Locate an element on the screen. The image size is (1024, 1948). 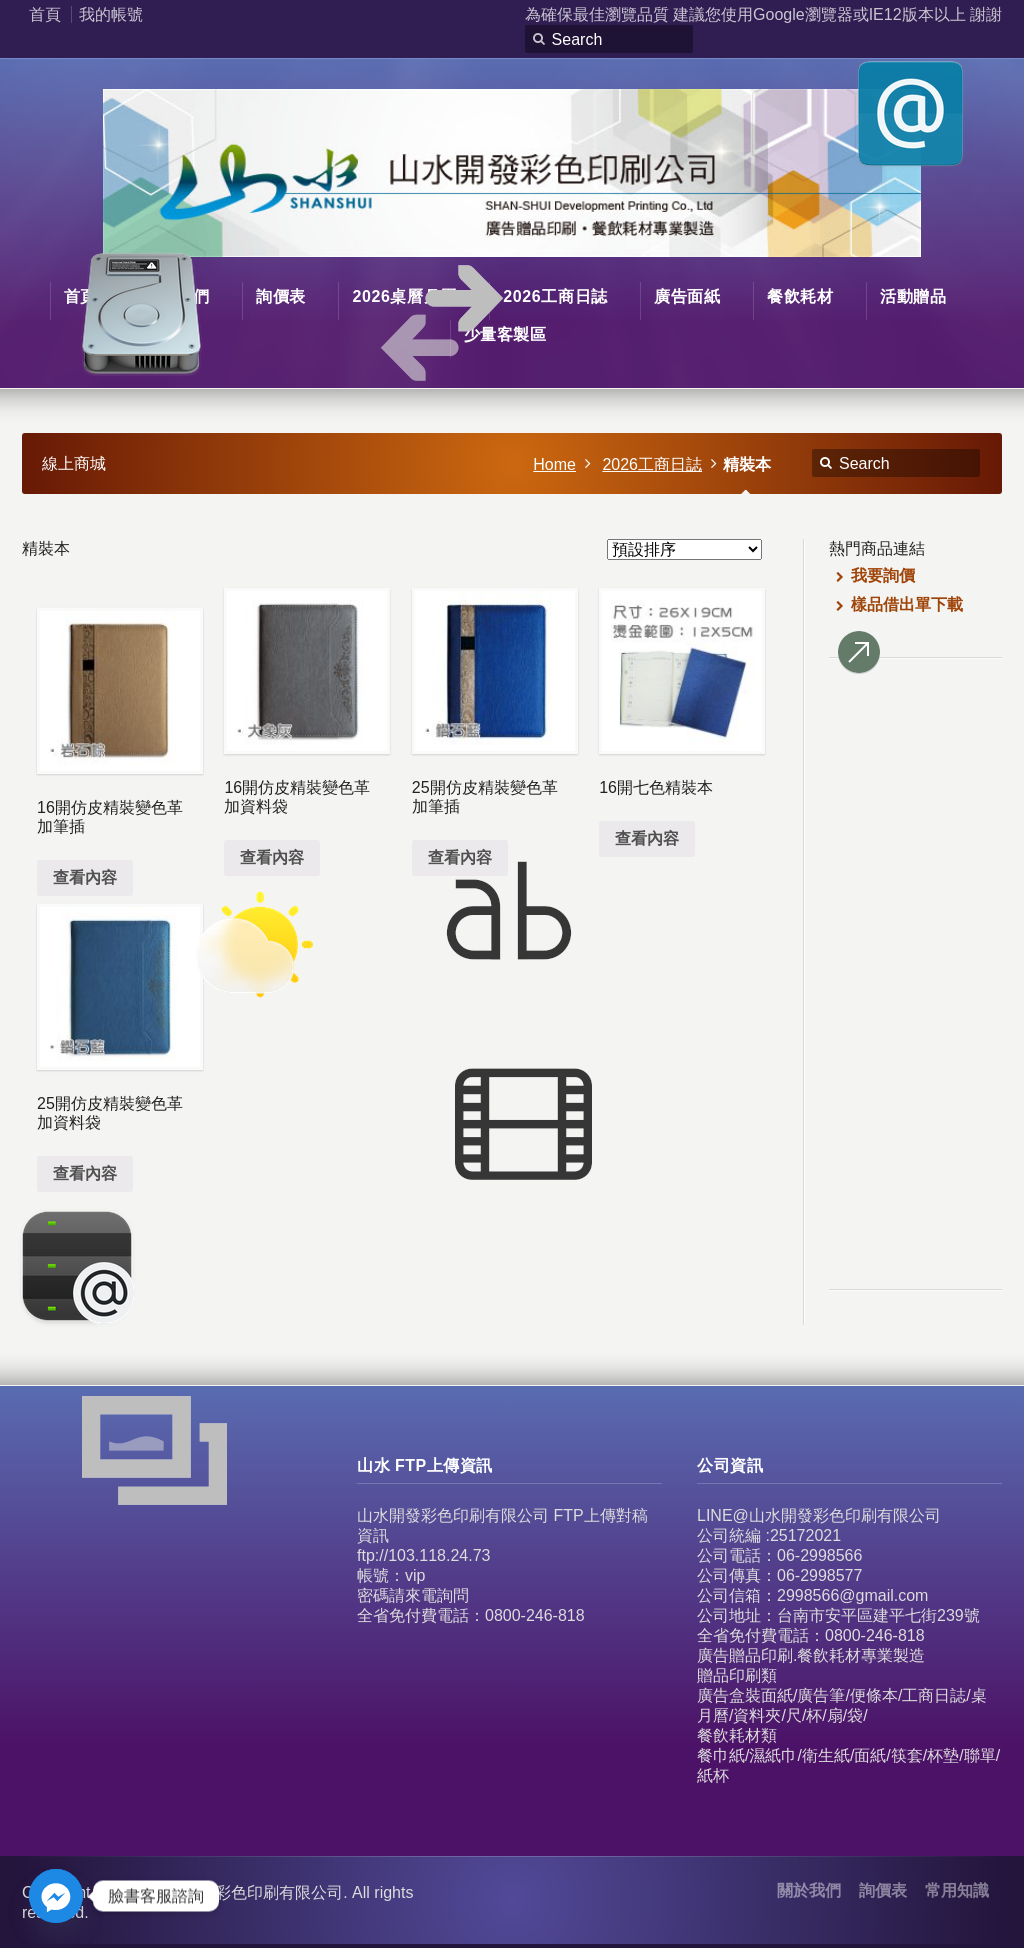
indicates partly cloudy weather conditions is located at coordinates (254, 944).